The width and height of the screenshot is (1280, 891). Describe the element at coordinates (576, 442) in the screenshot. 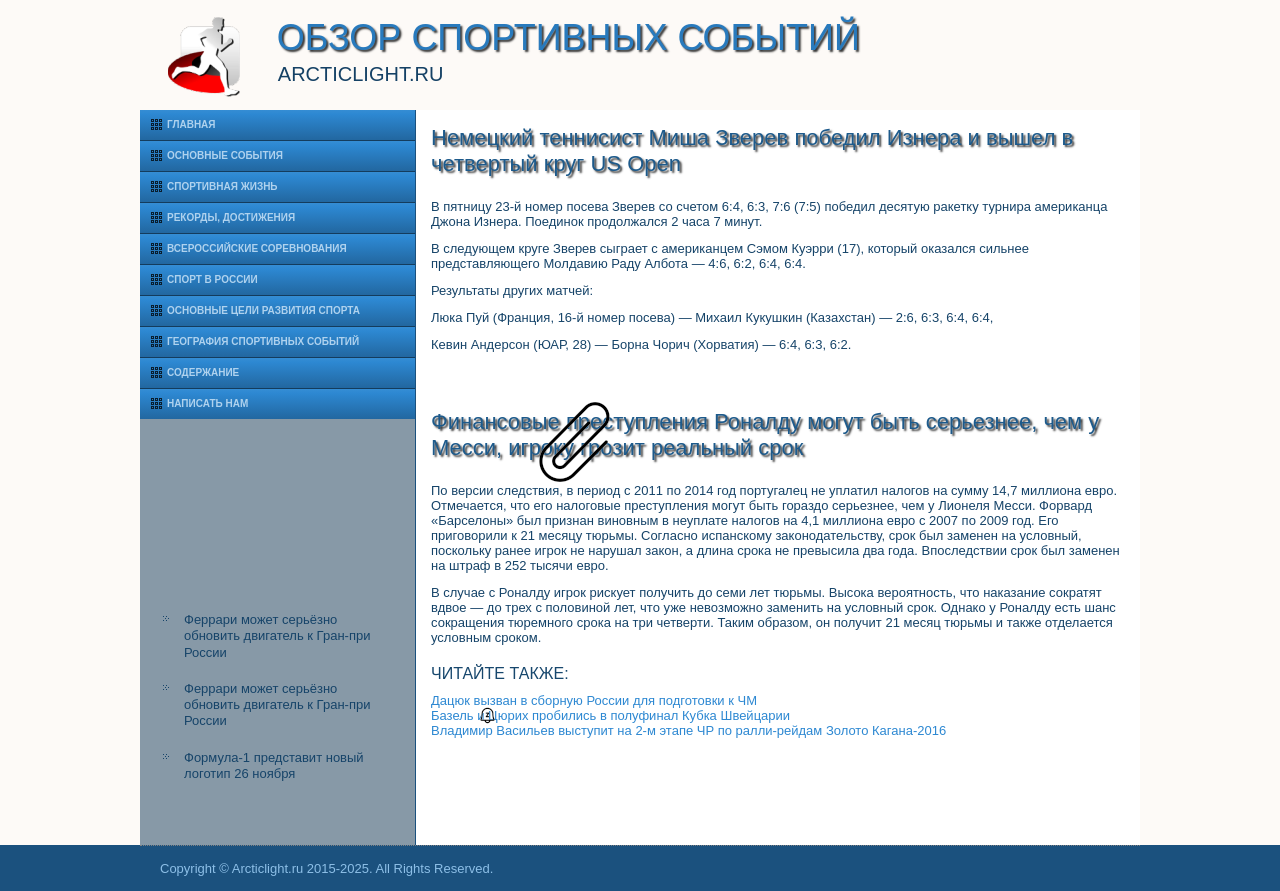

I see `attach a file to your message` at that location.